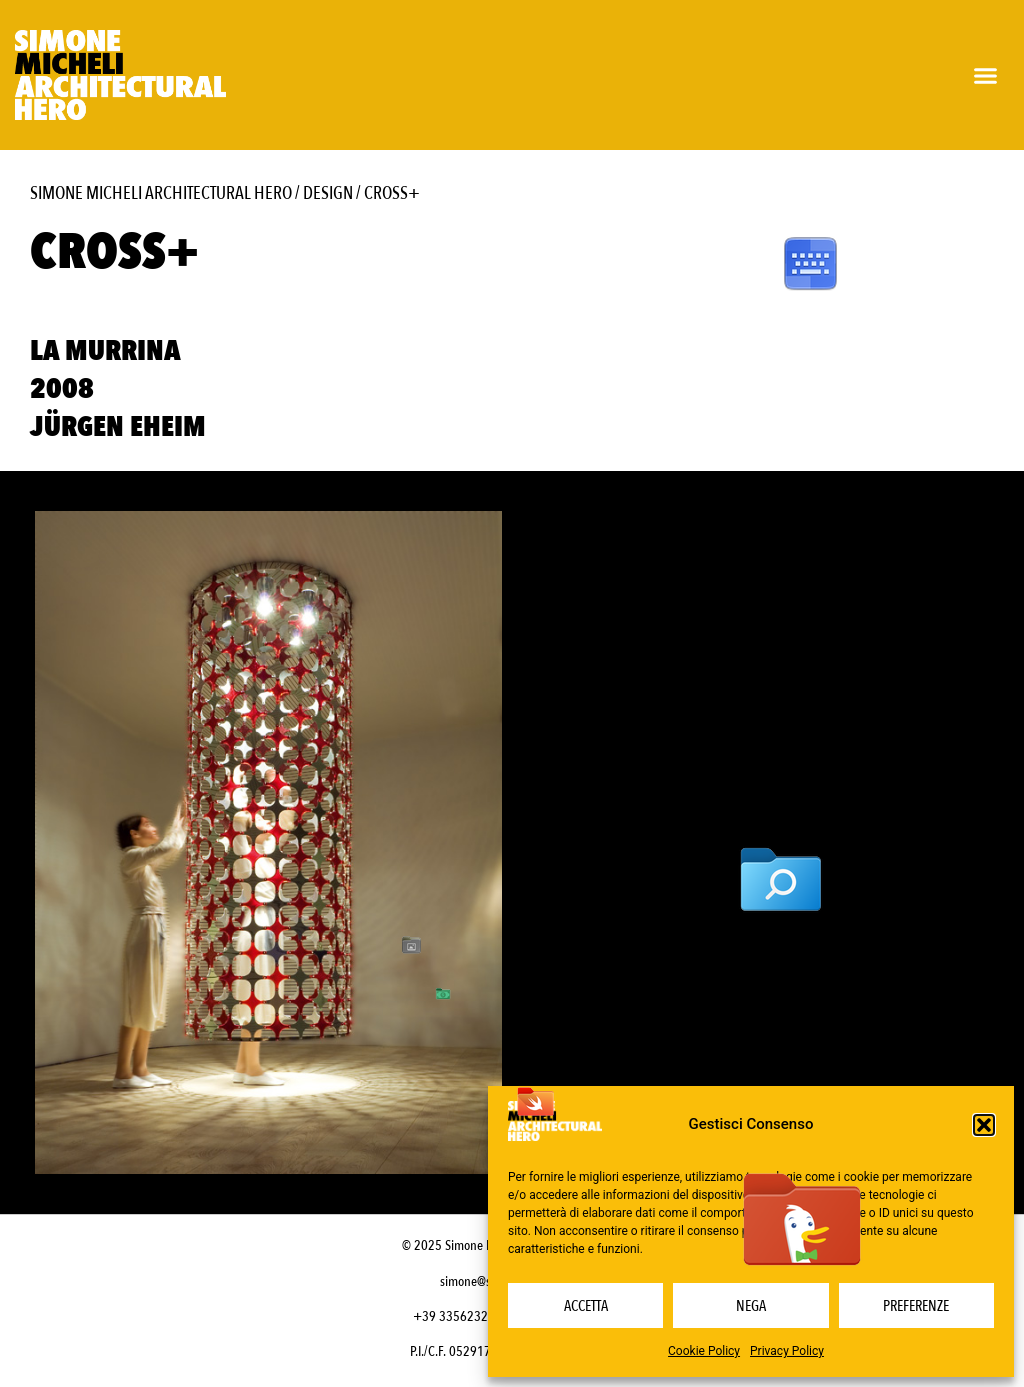  Describe the element at coordinates (535, 1102) in the screenshot. I see `folder containing swift programming projects` at that location.